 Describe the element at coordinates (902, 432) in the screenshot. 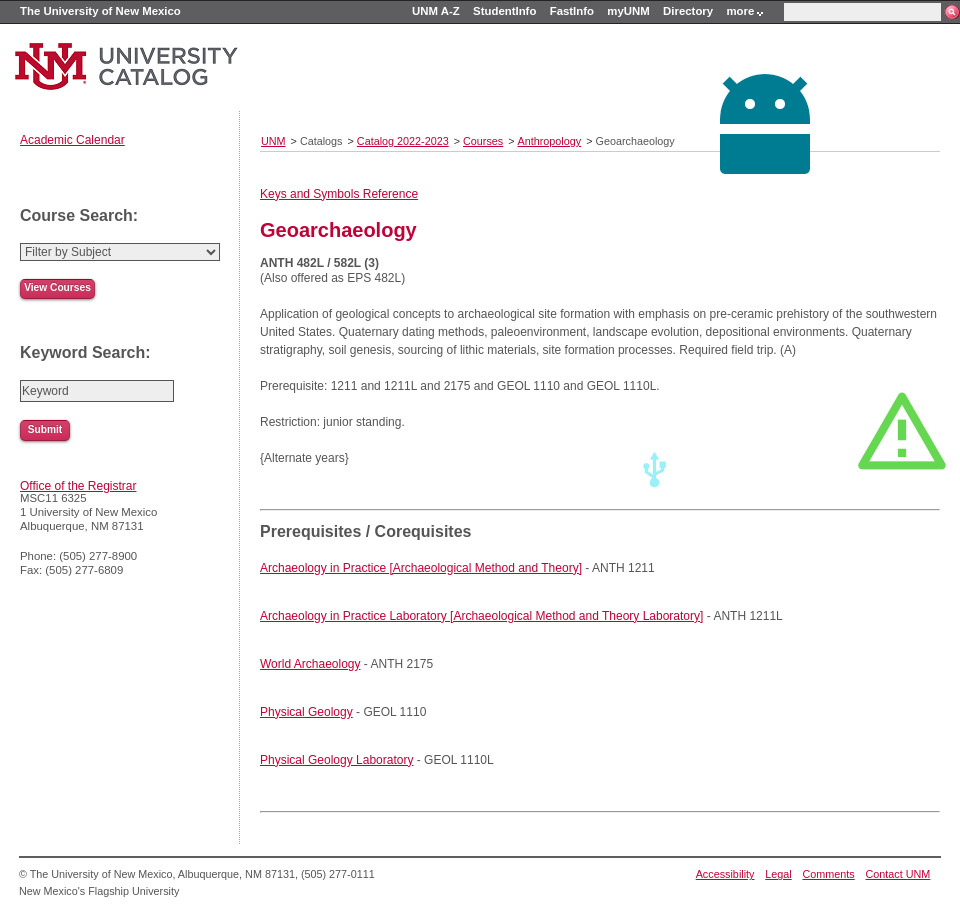

I see `indicates a warning or alert status` at that location.